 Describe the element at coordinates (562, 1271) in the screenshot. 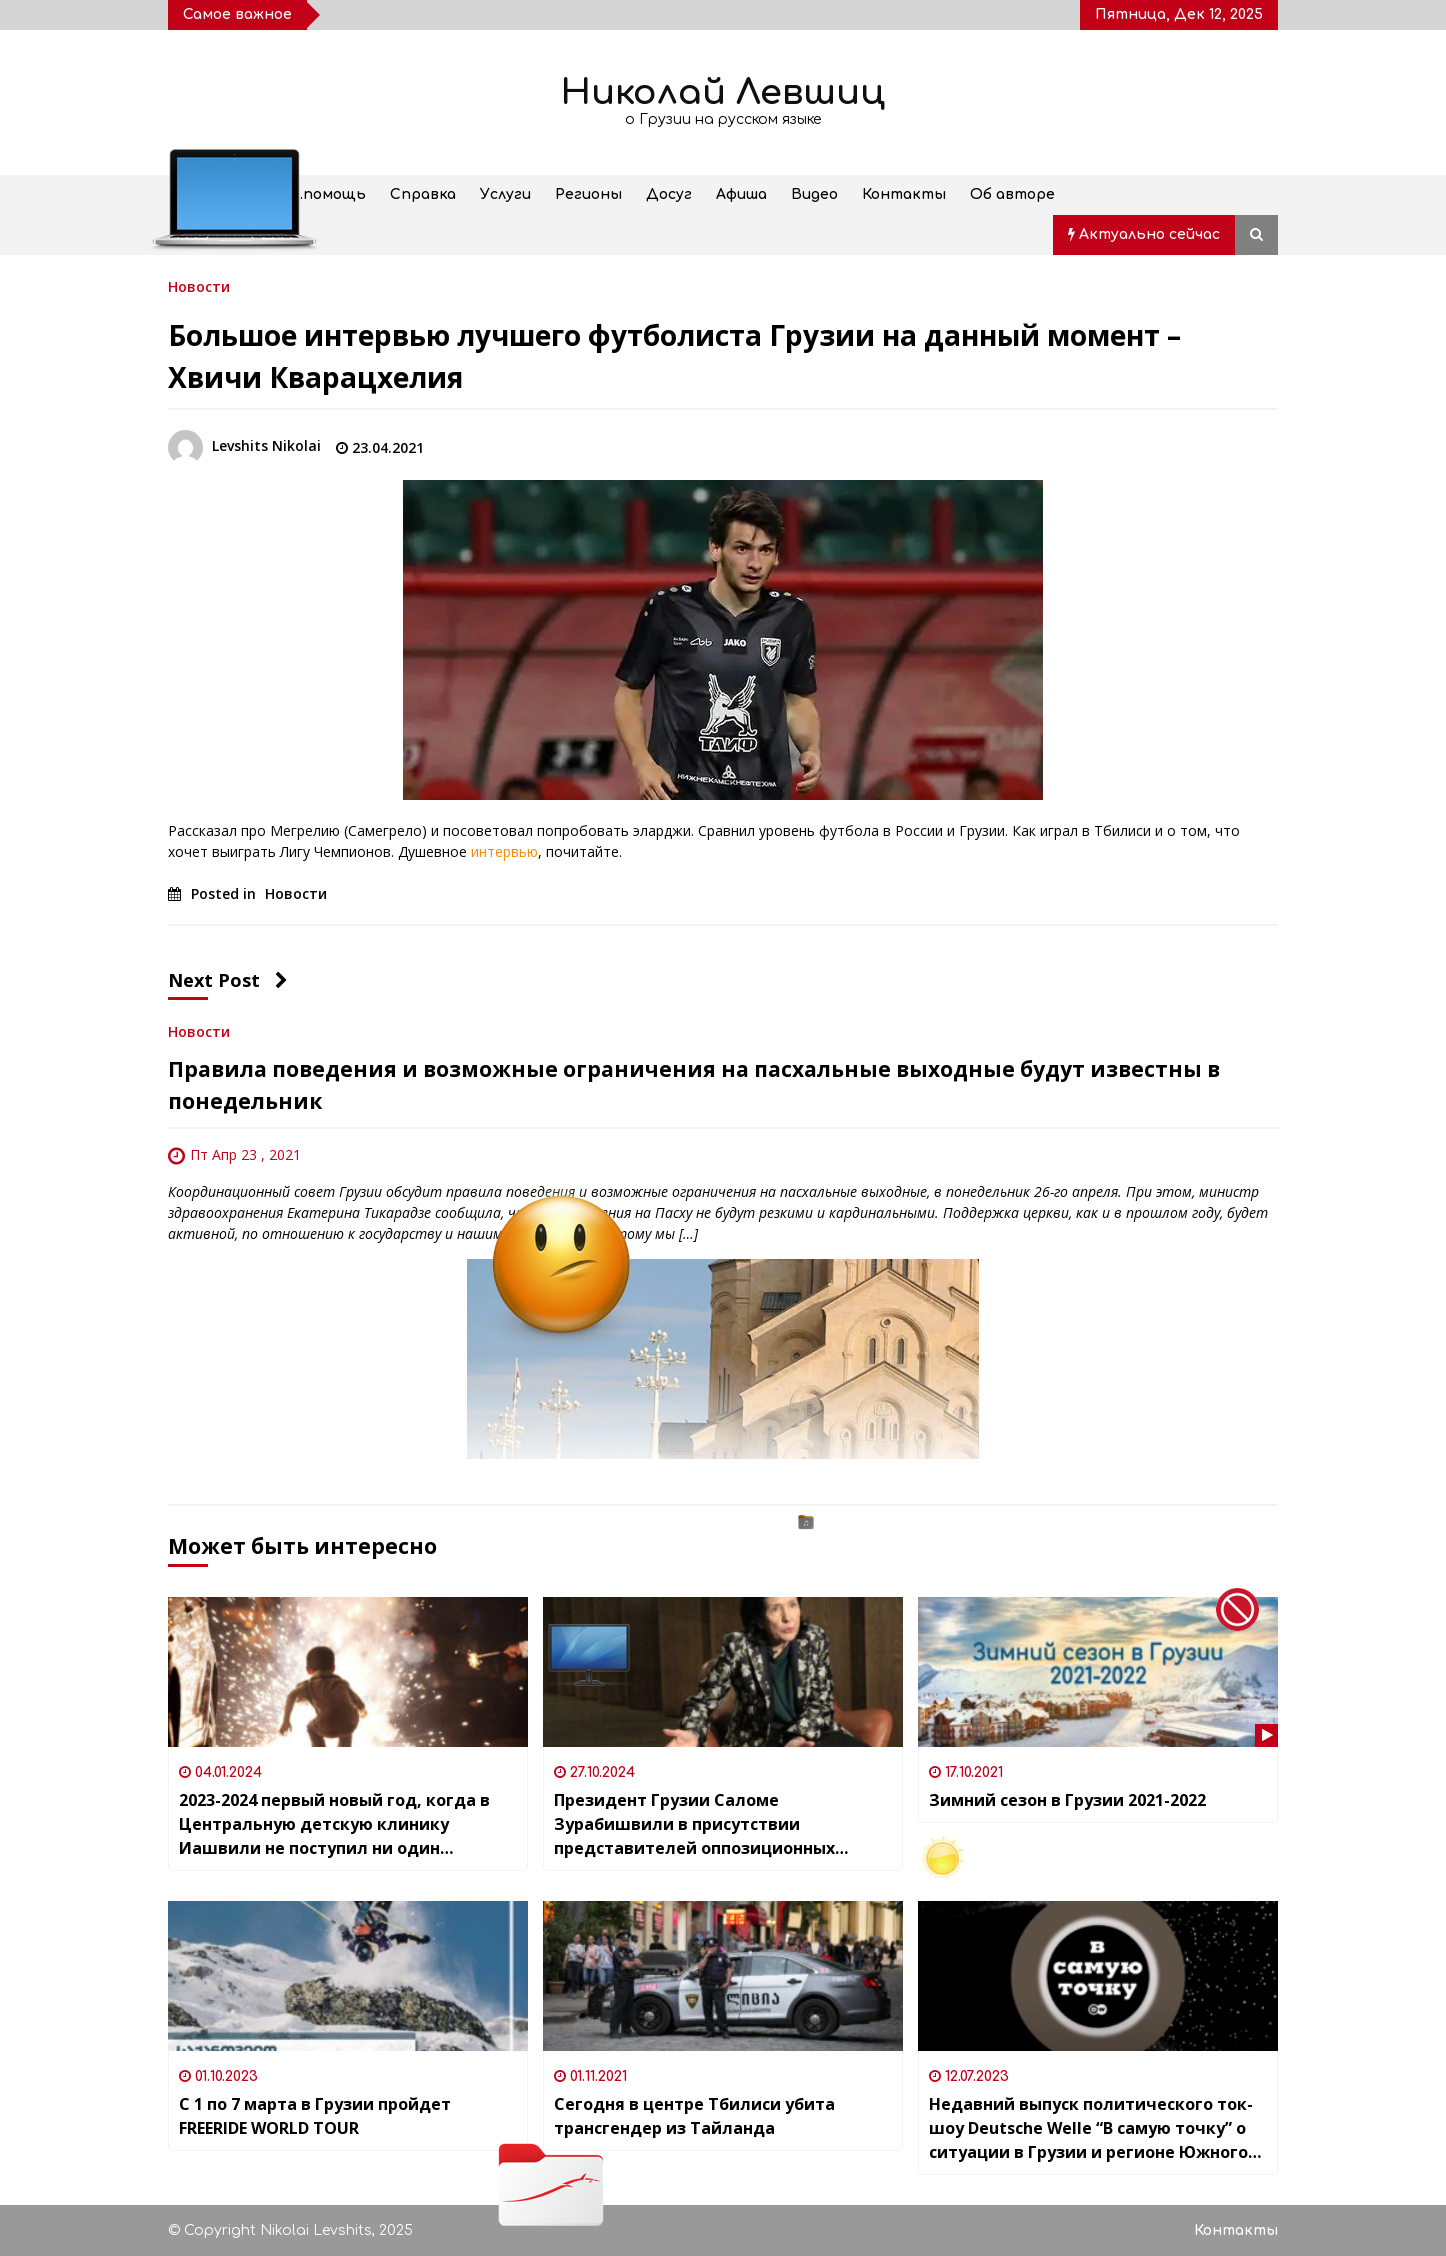

I see `indicates uncertainty or hesitation about an action` at that location.